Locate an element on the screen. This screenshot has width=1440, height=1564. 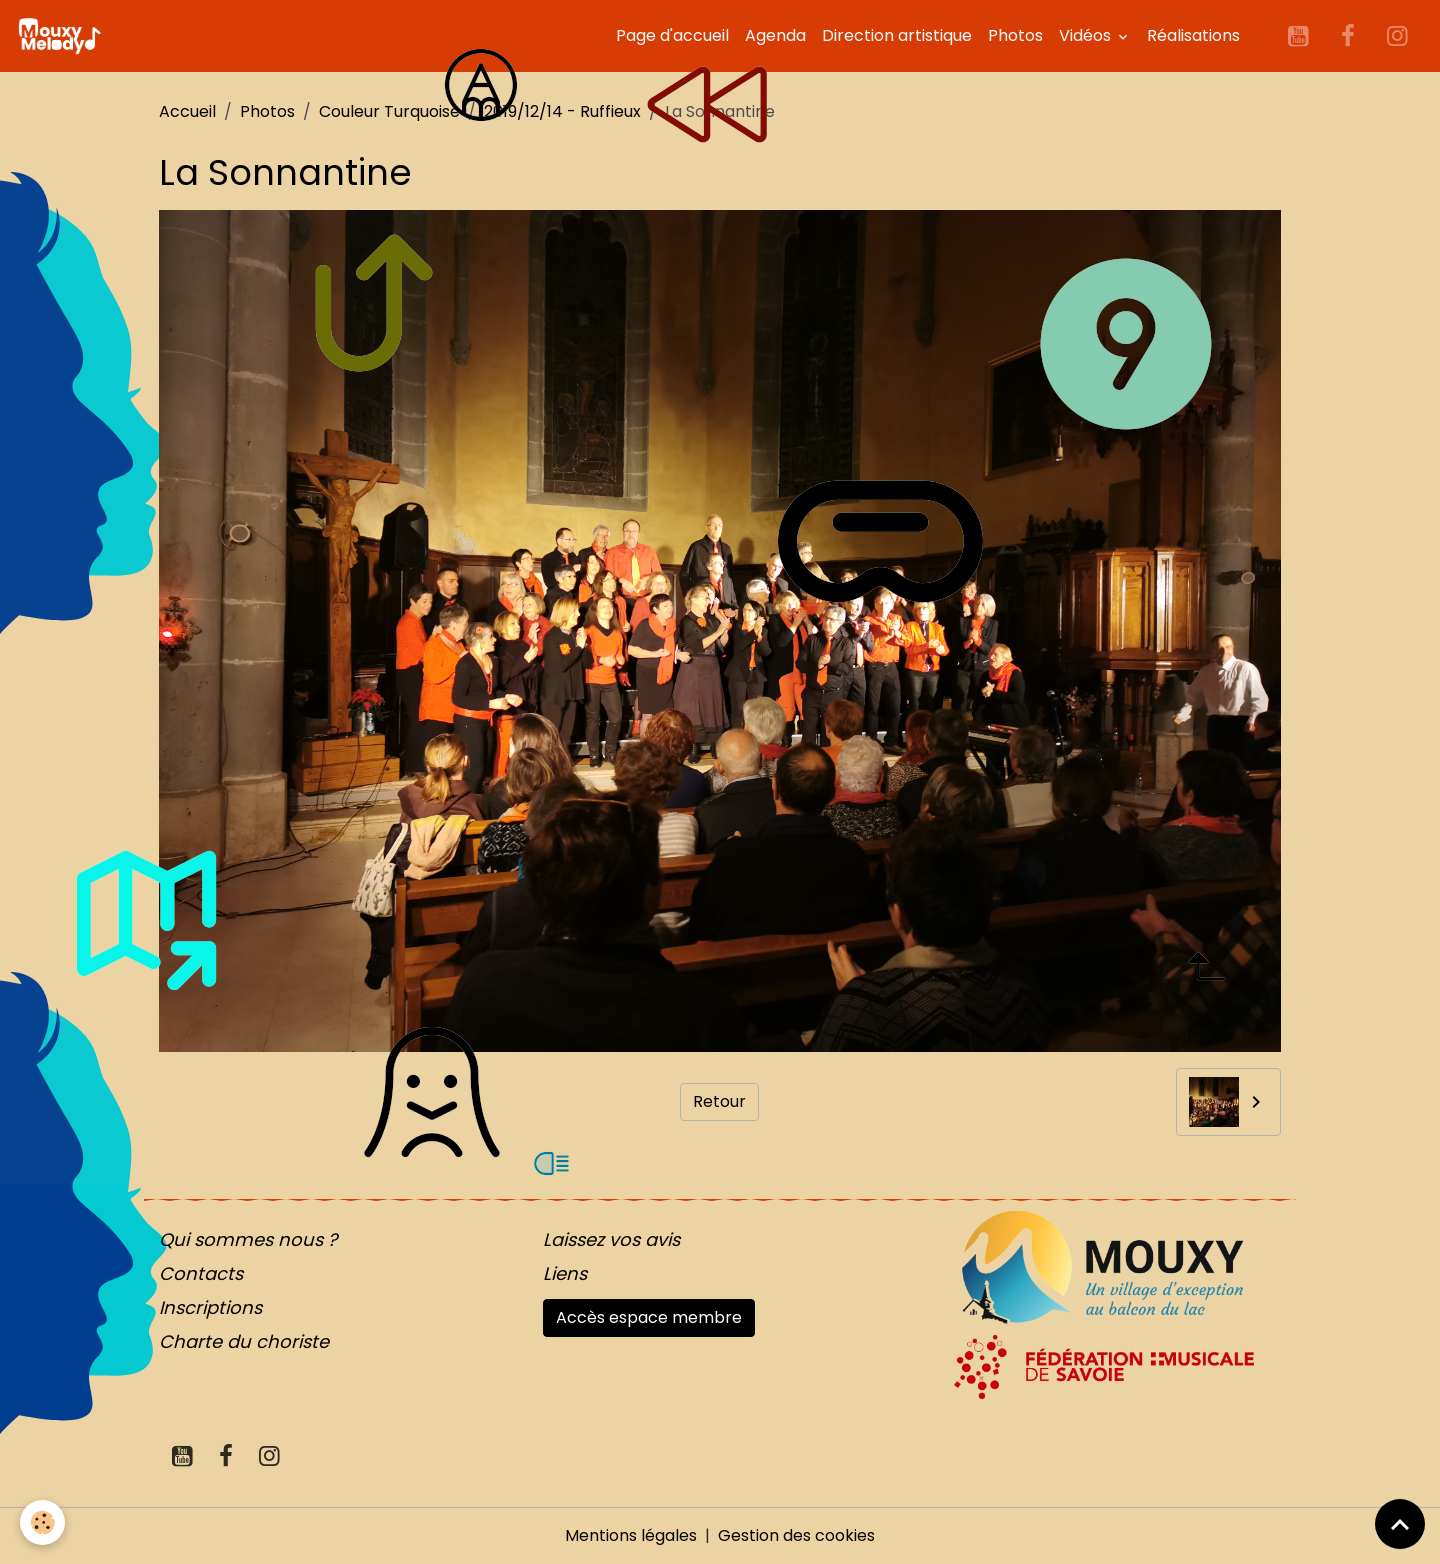
indicates linux operating system compatibility is located at coordinates (432, 1100).